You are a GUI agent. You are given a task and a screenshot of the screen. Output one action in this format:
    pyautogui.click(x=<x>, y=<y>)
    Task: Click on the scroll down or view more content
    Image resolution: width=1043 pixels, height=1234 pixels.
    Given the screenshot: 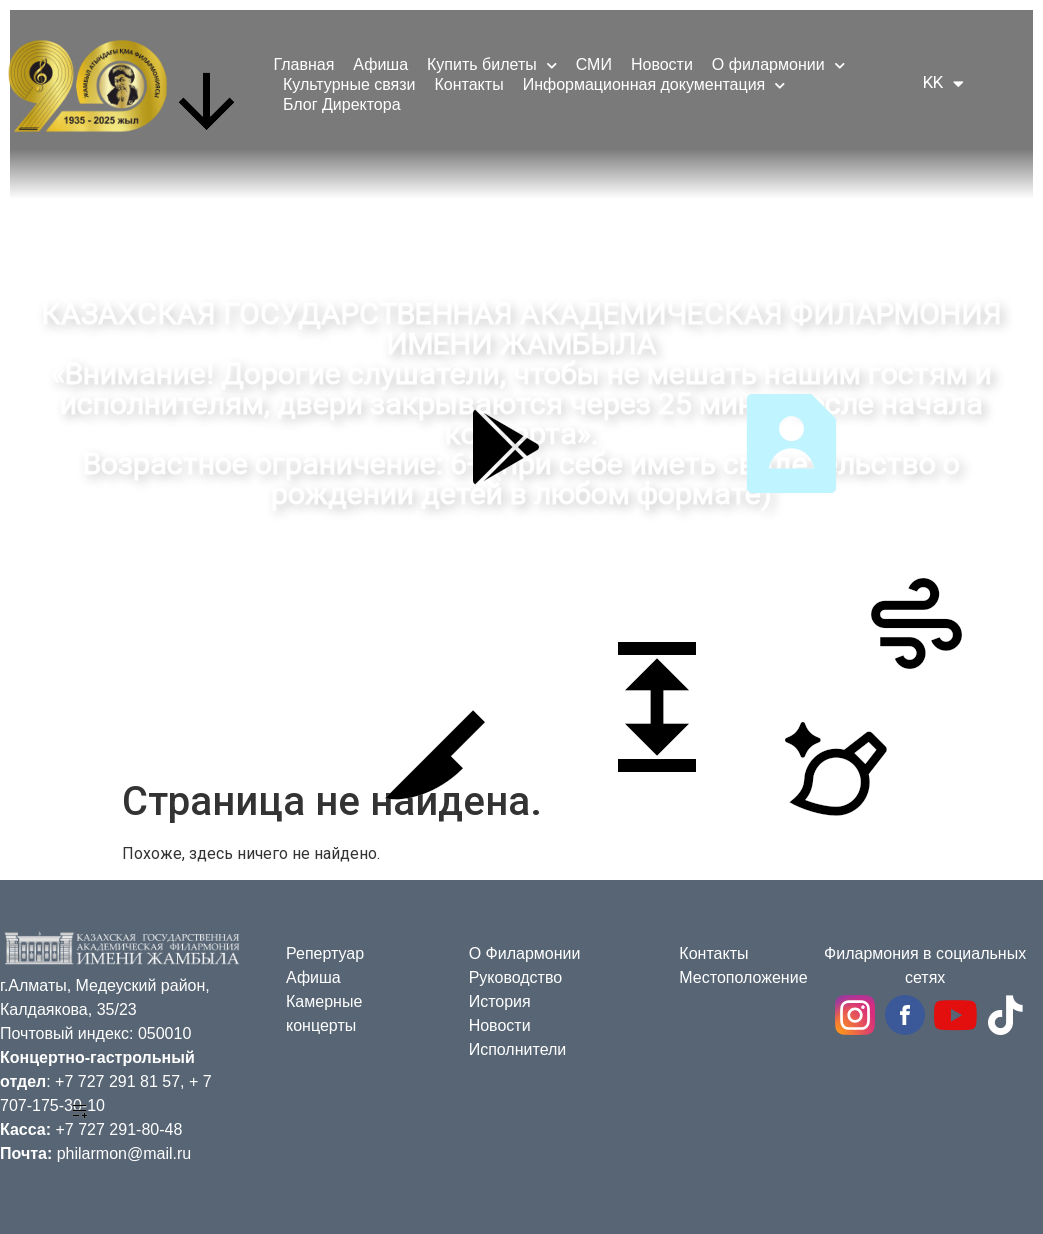 What is the action you would take?
    pyautogui.click(x=206, y=101)
    